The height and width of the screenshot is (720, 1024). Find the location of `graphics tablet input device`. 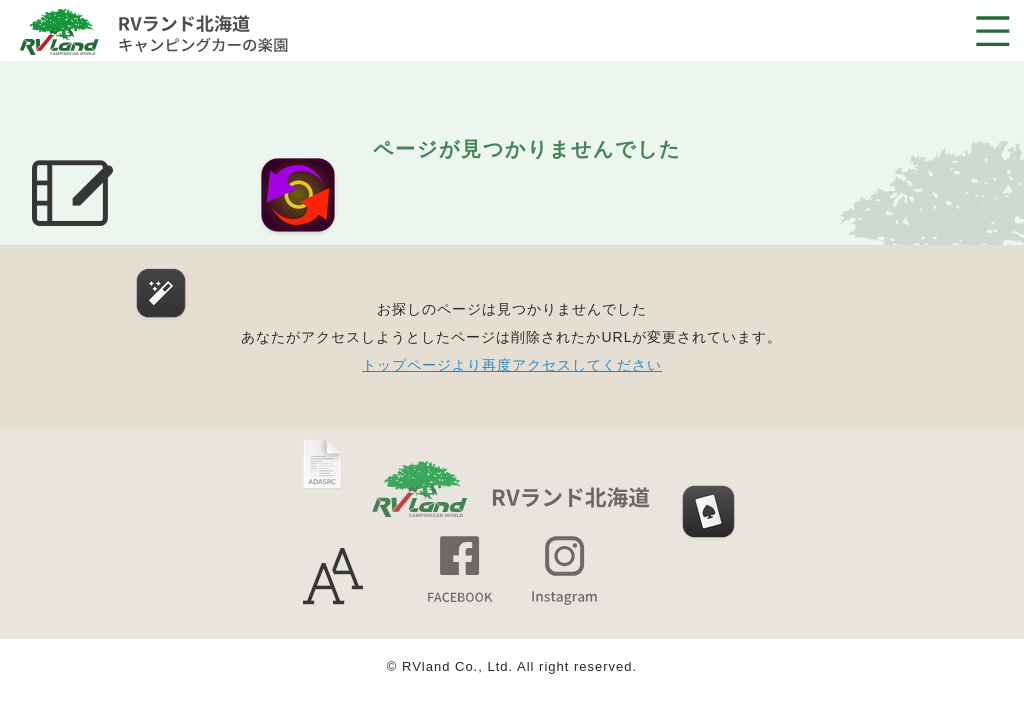

graphics tablet input device is located at coordinates (72, 190).